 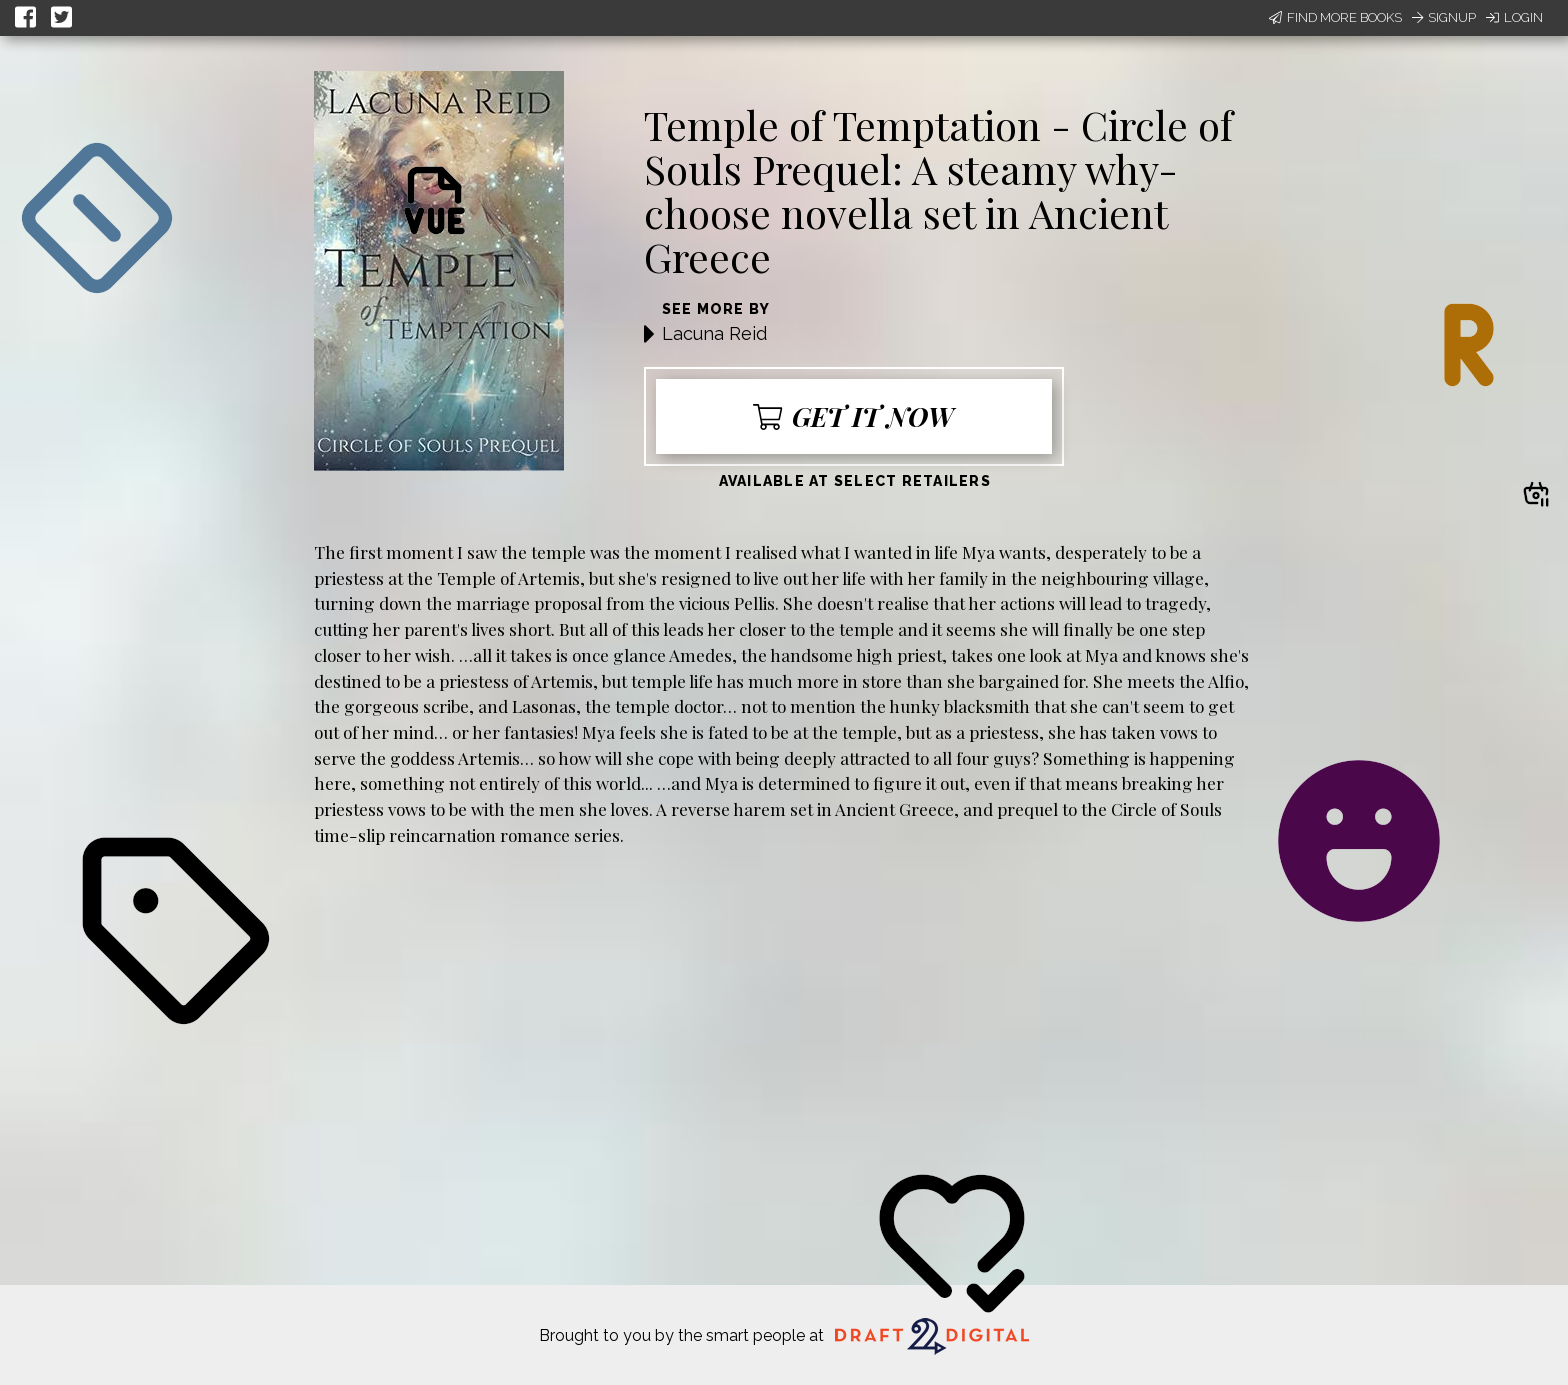 What do you see at coordinates (952, 1240) in the screenshot?
I see `item added to favorites successfully` at bounding box center [952, 1240].